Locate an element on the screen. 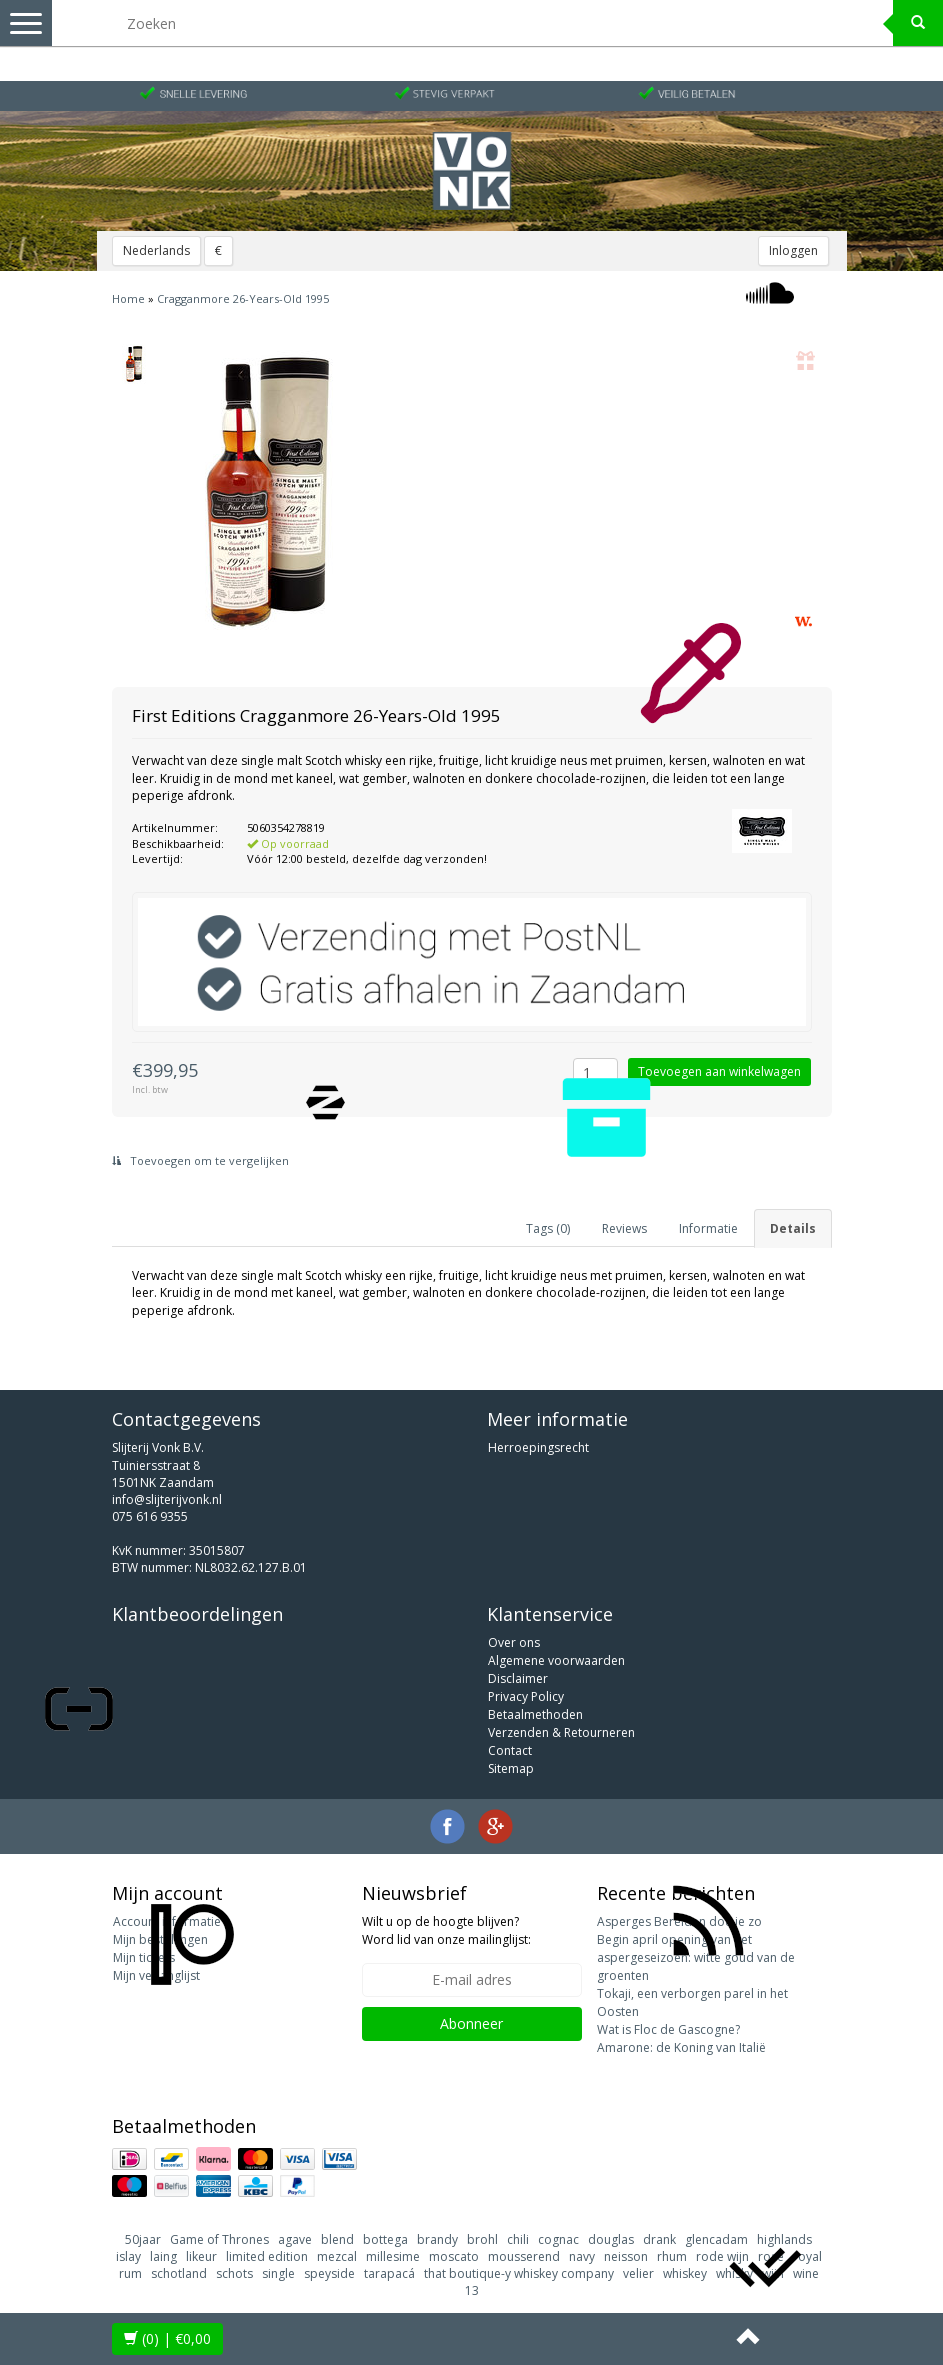  open the Write.as blogging platform is located at coordinates (803, 621).